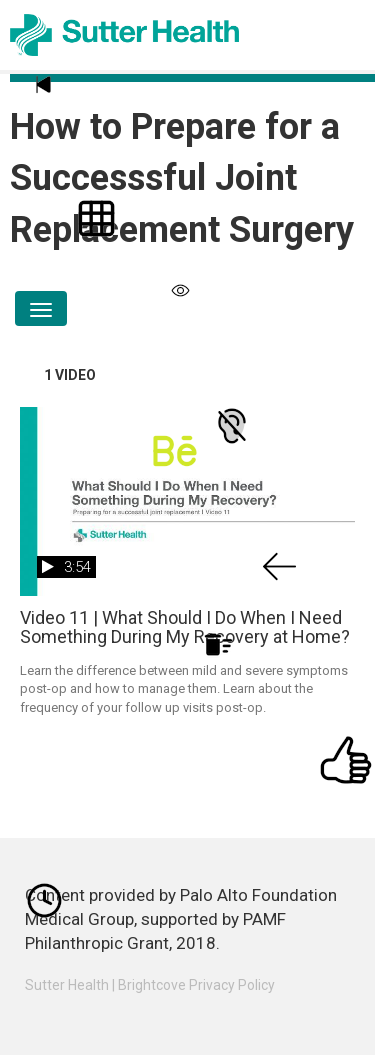 Image resolution: width=375 pixels, height=1055 pixels. Describe the element at coordinates (232, 426) in the screenshot. I see `mute audio or disable sound` at that location.